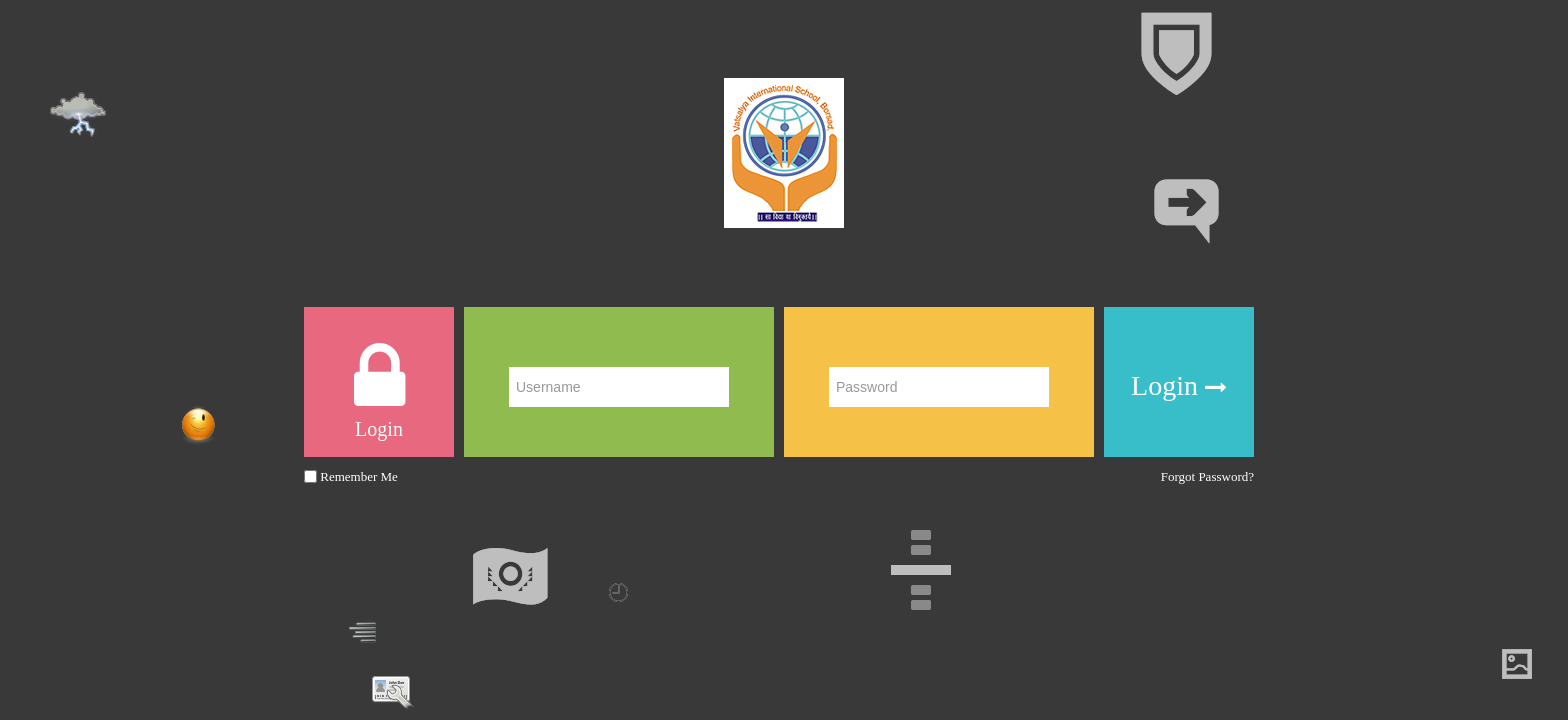  I want to click on generic image file type indicator, so click(1517, 664).